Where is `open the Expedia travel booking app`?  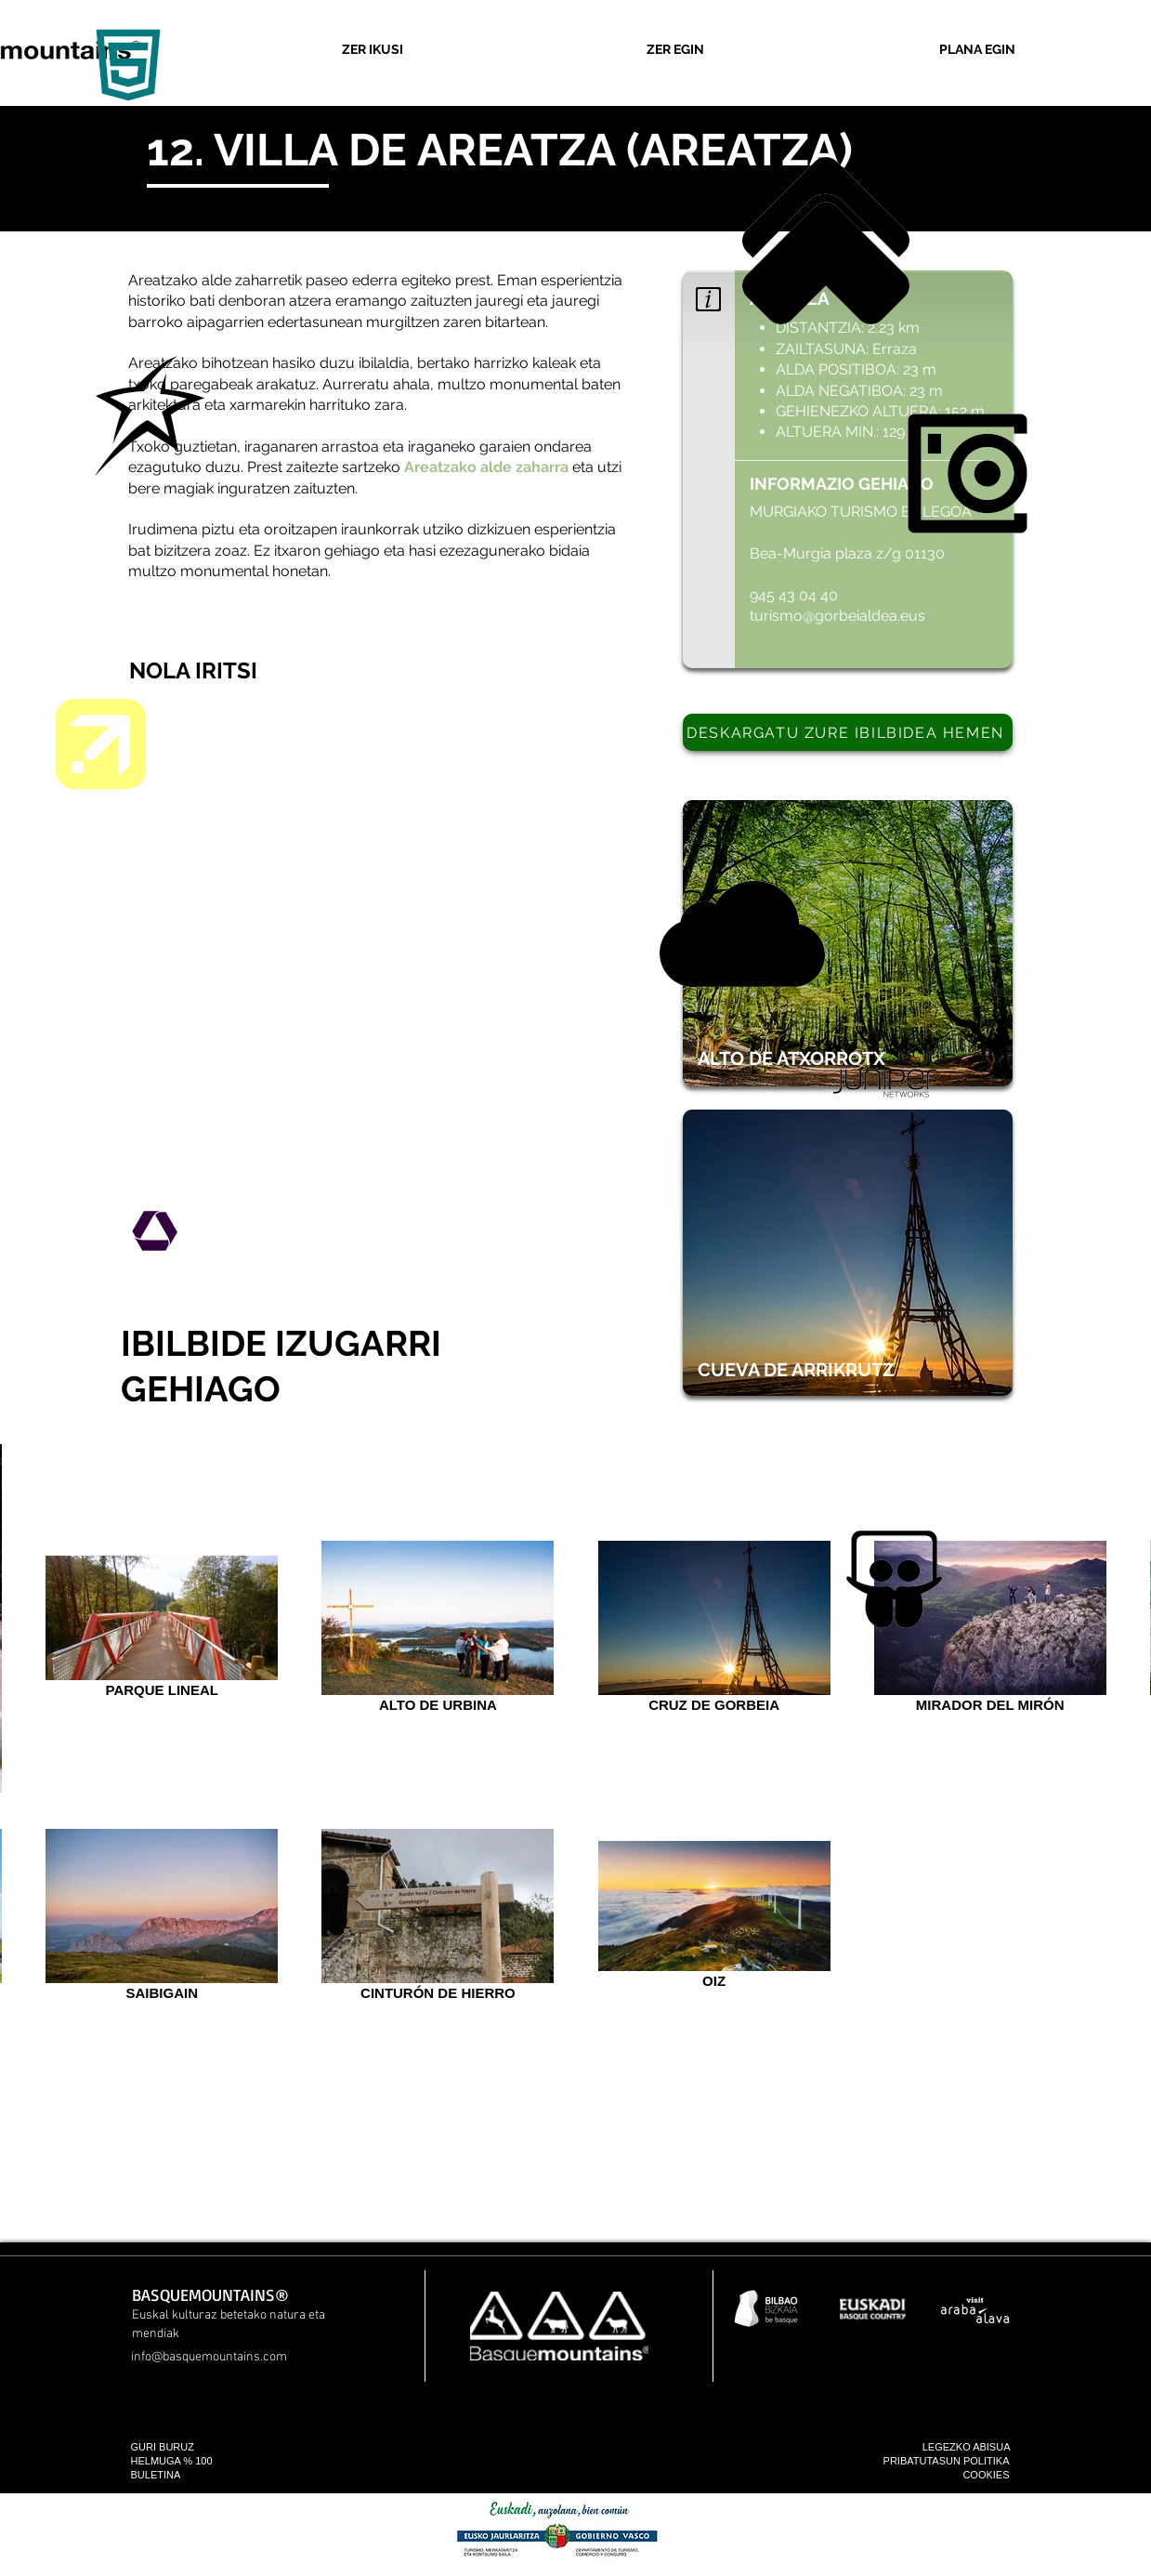
open the Expedia travel booking app is located at coordinates (100, 743).